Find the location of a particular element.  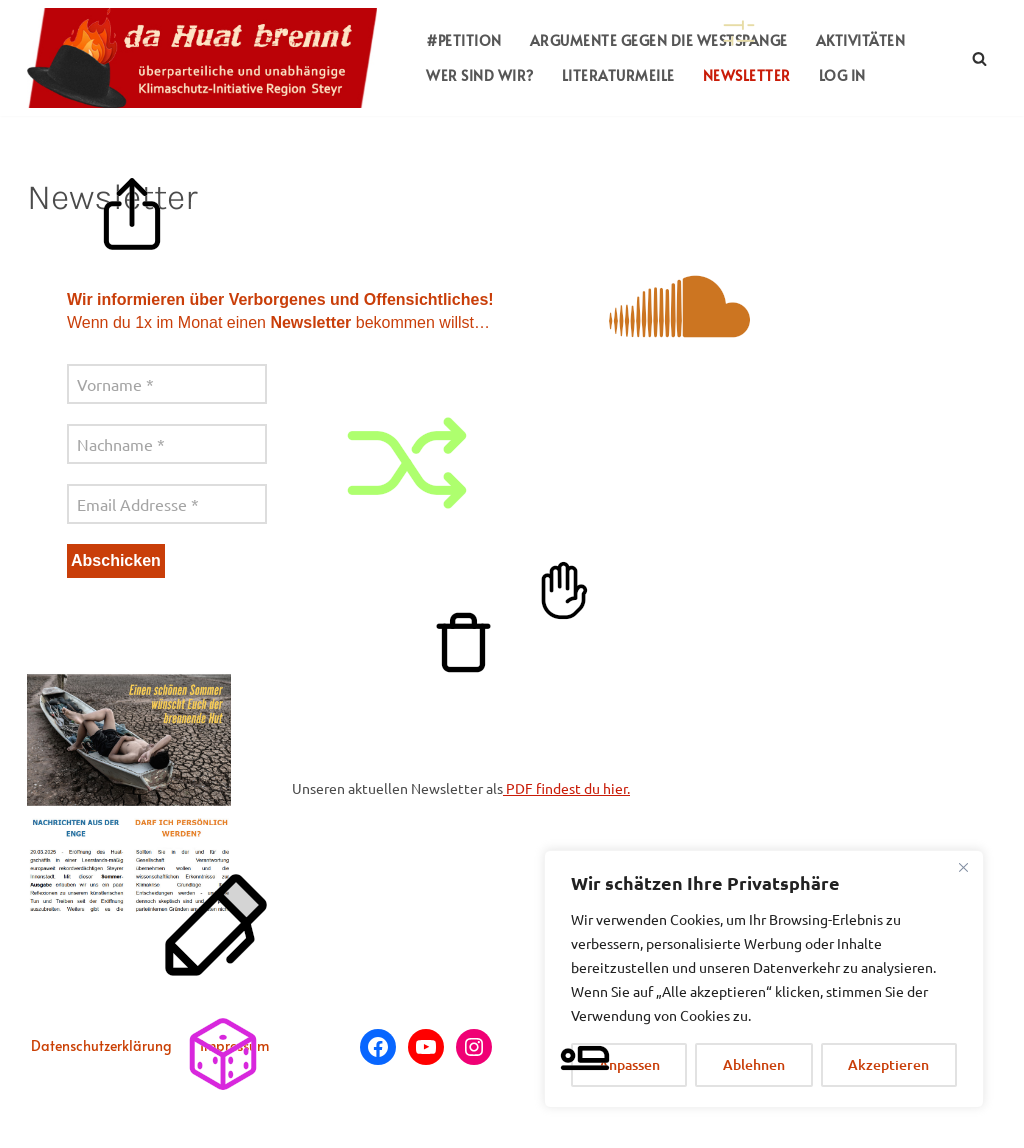

adjust settings or preferences is located at coordinates (739, 33).